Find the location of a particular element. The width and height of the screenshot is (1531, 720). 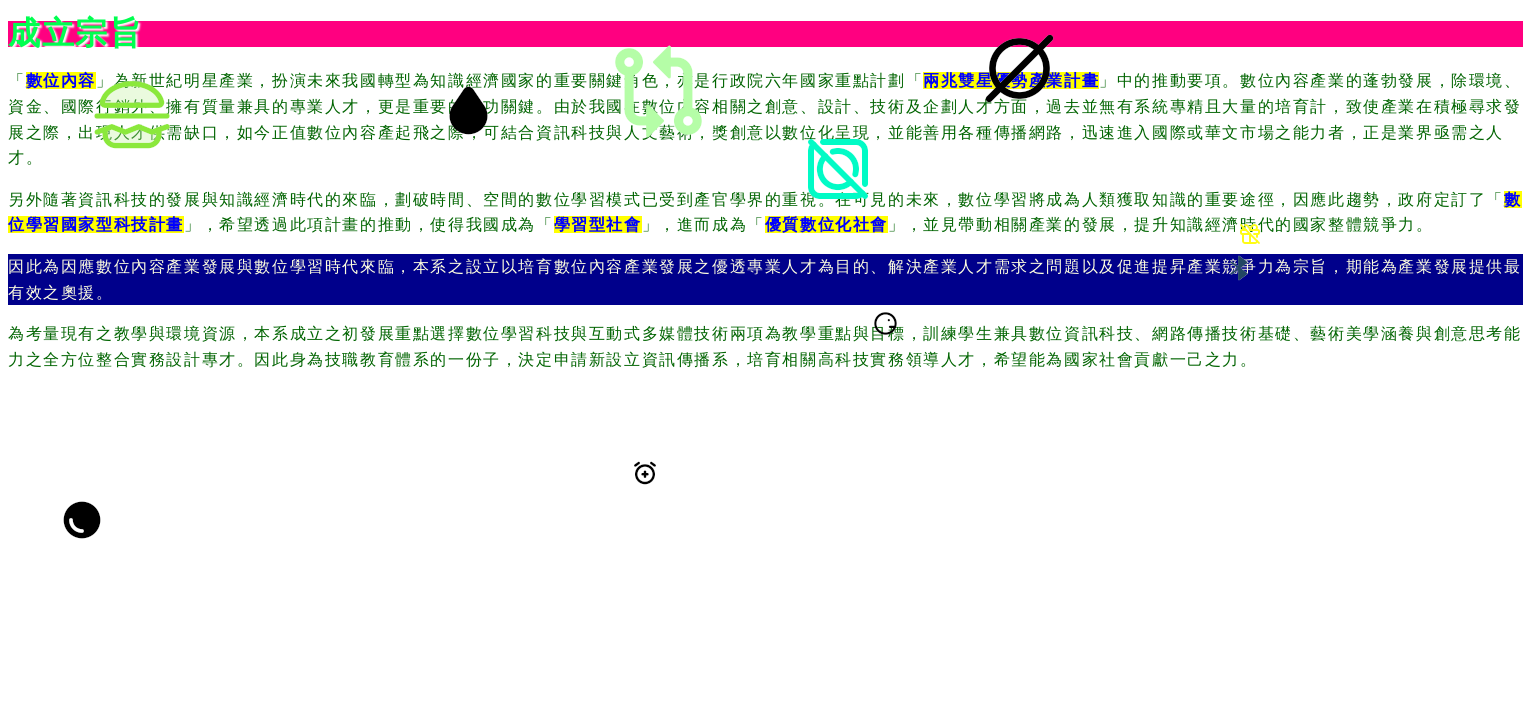

emoji or mood selector looking right is located at coordinates (885, 323).